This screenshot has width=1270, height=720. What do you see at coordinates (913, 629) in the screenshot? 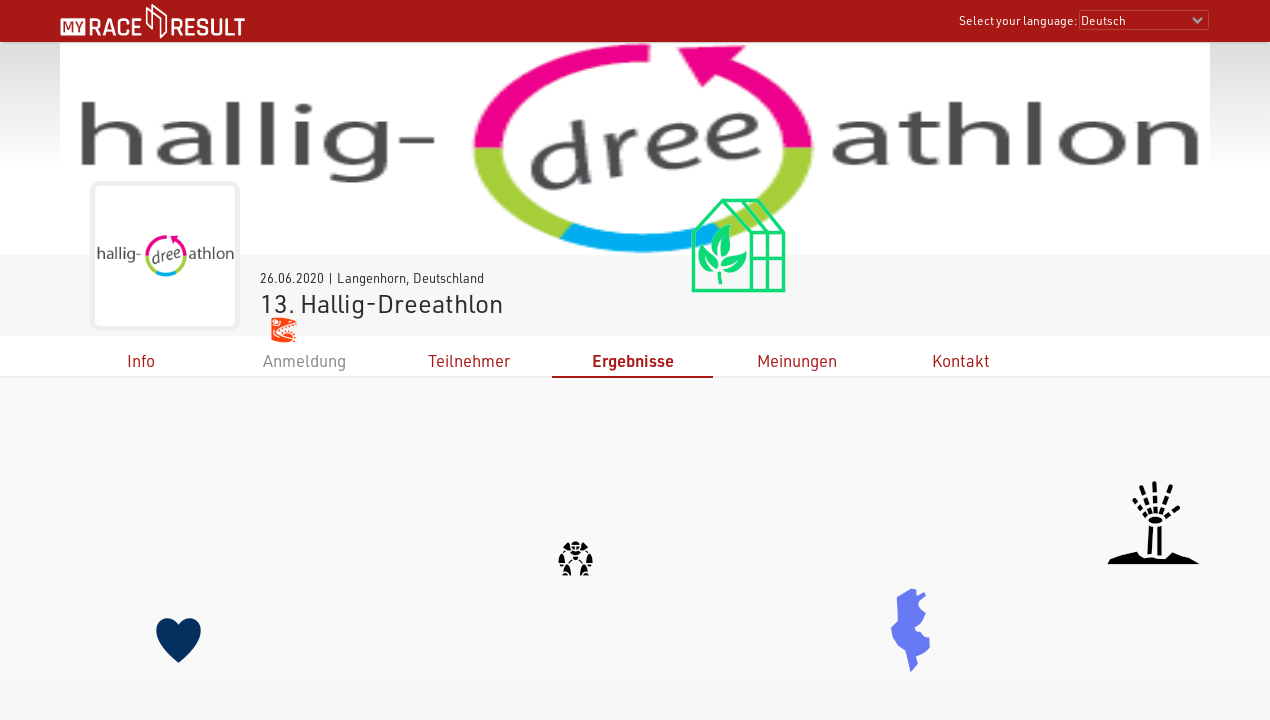
I see `select tunisia as your country or region` at bounding box center [913, 629].